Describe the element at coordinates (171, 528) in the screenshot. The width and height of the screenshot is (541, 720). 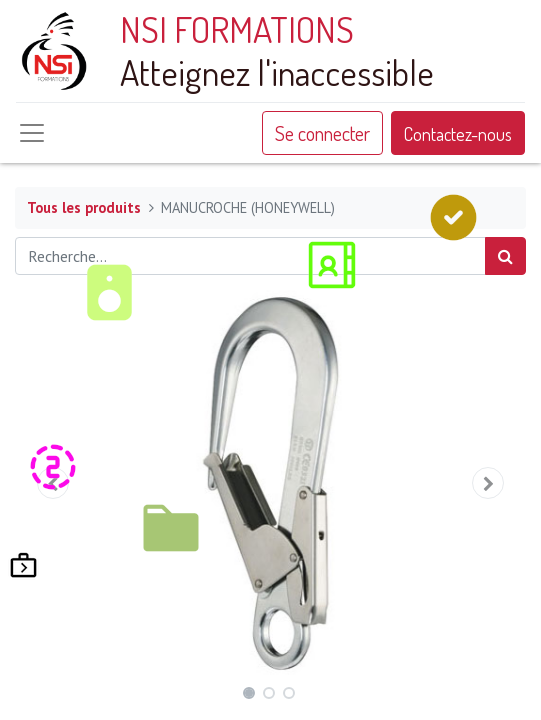
I see `open file folder` at that location.